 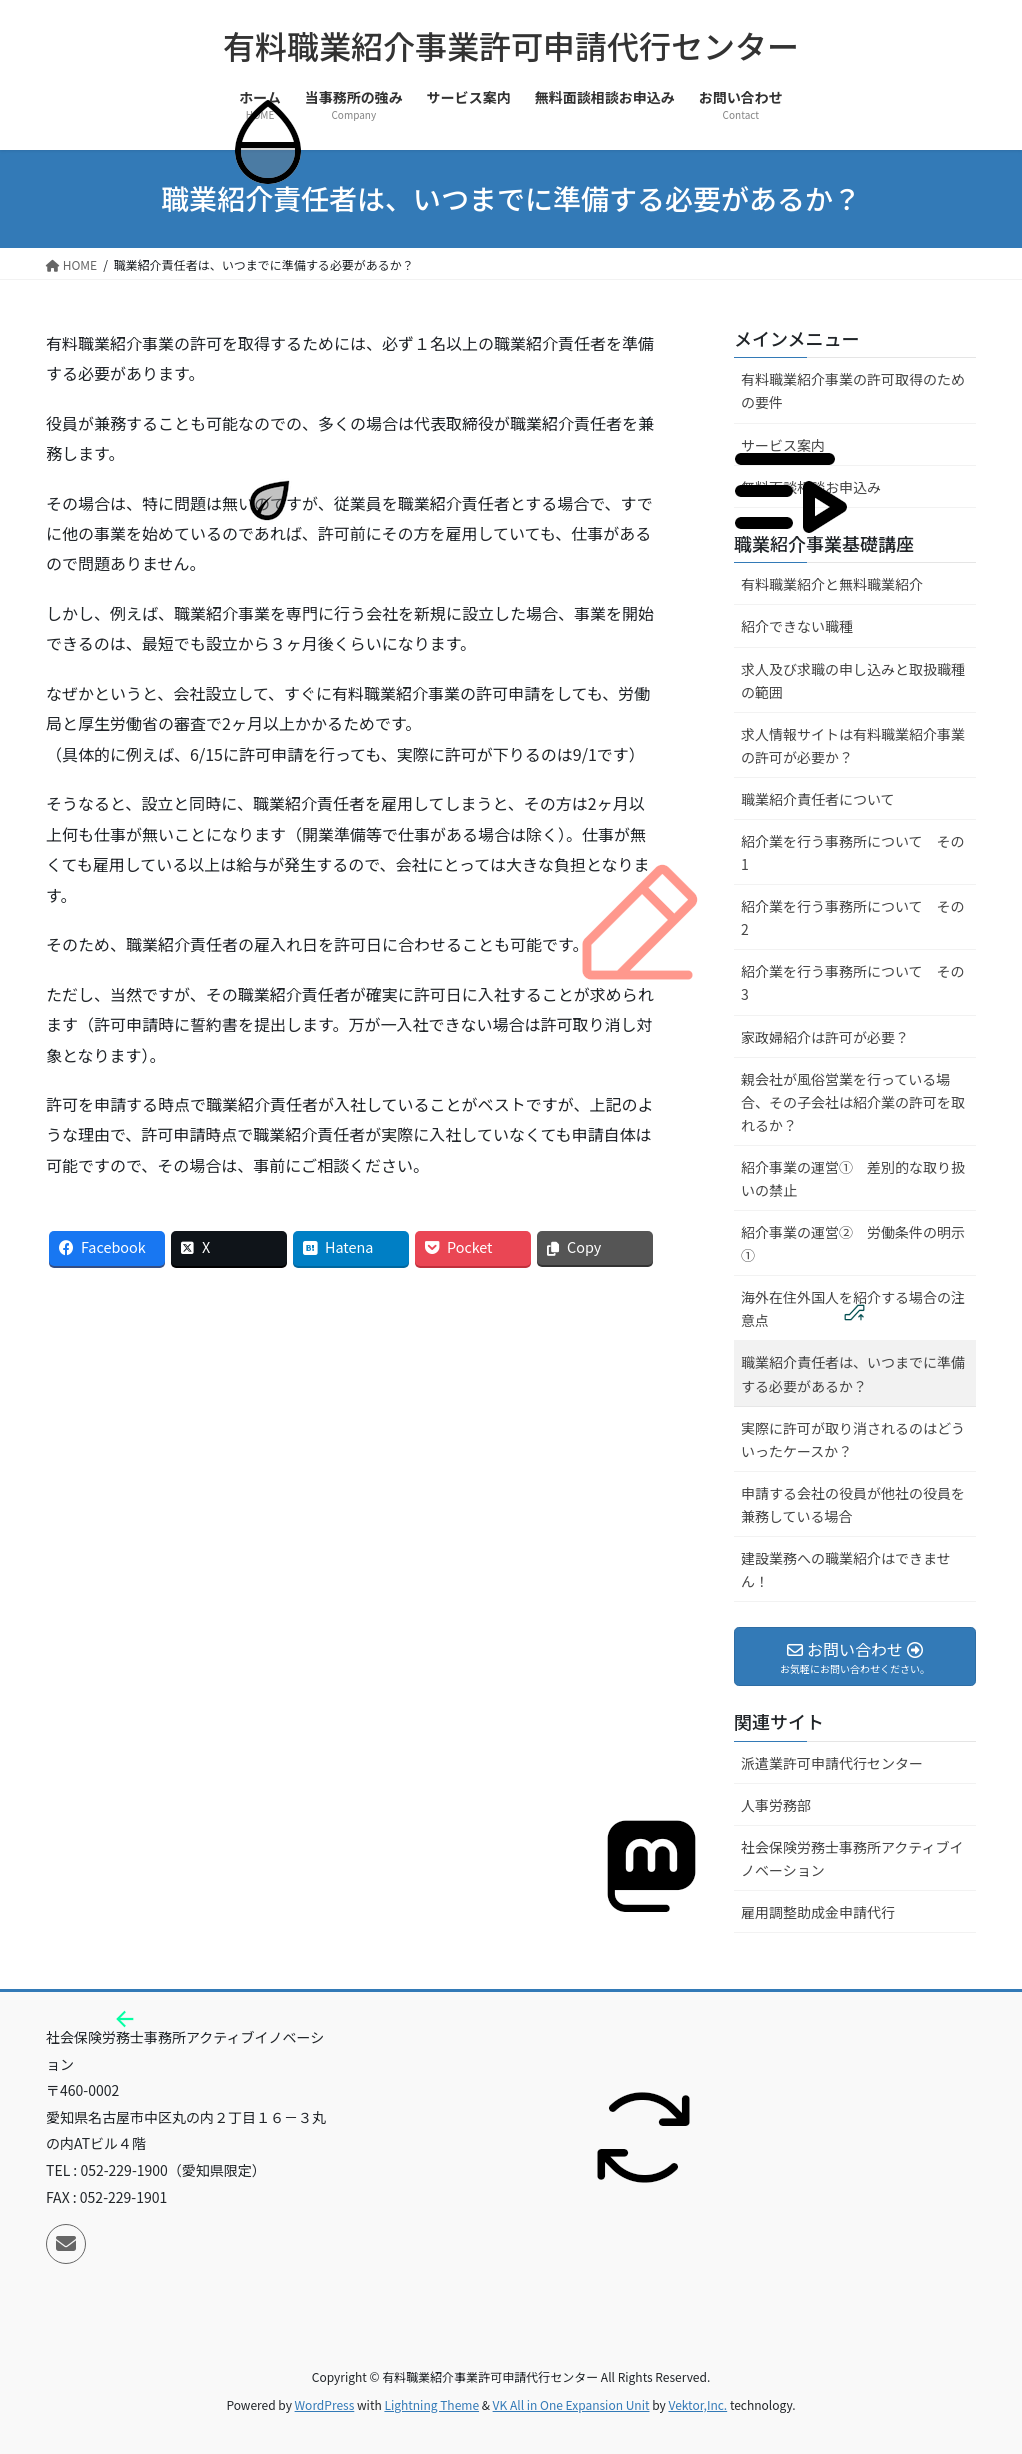 I want to click on indicates escalator going up, so click(x=854, y=1312).